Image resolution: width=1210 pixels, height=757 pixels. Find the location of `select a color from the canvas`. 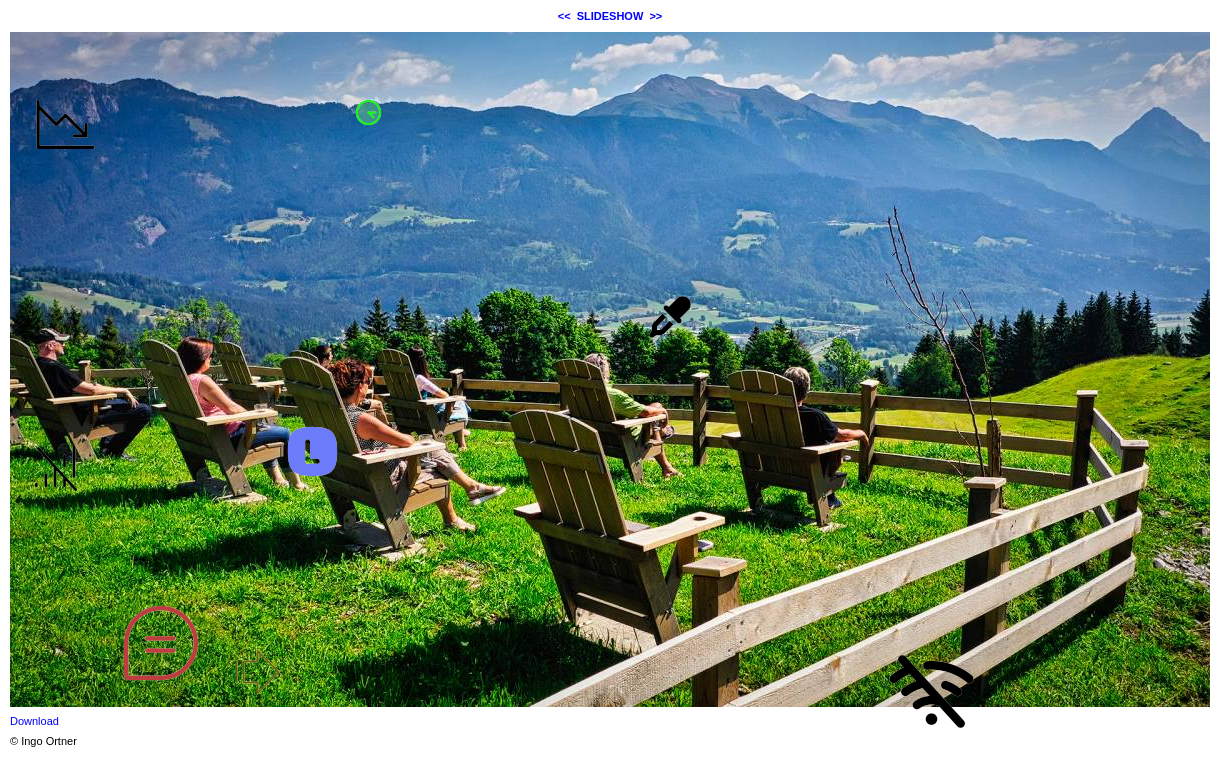

select a color from the canvas is located at coordinates (670, 317).